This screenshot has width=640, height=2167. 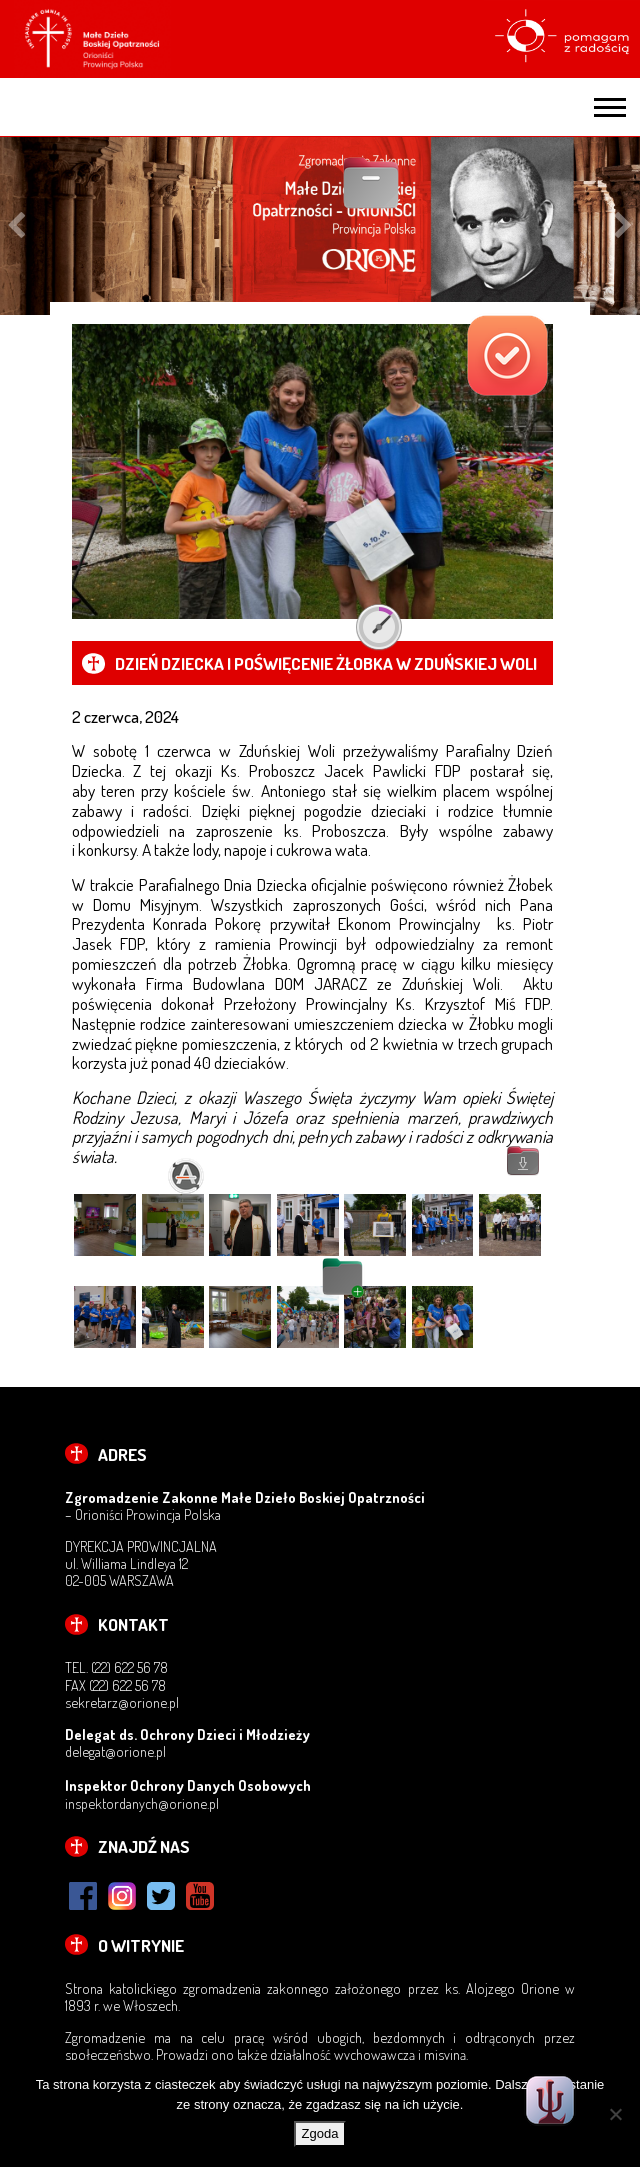 I want to click on open dconf editor to modify system configuration settings, so click(x=507, y=355).